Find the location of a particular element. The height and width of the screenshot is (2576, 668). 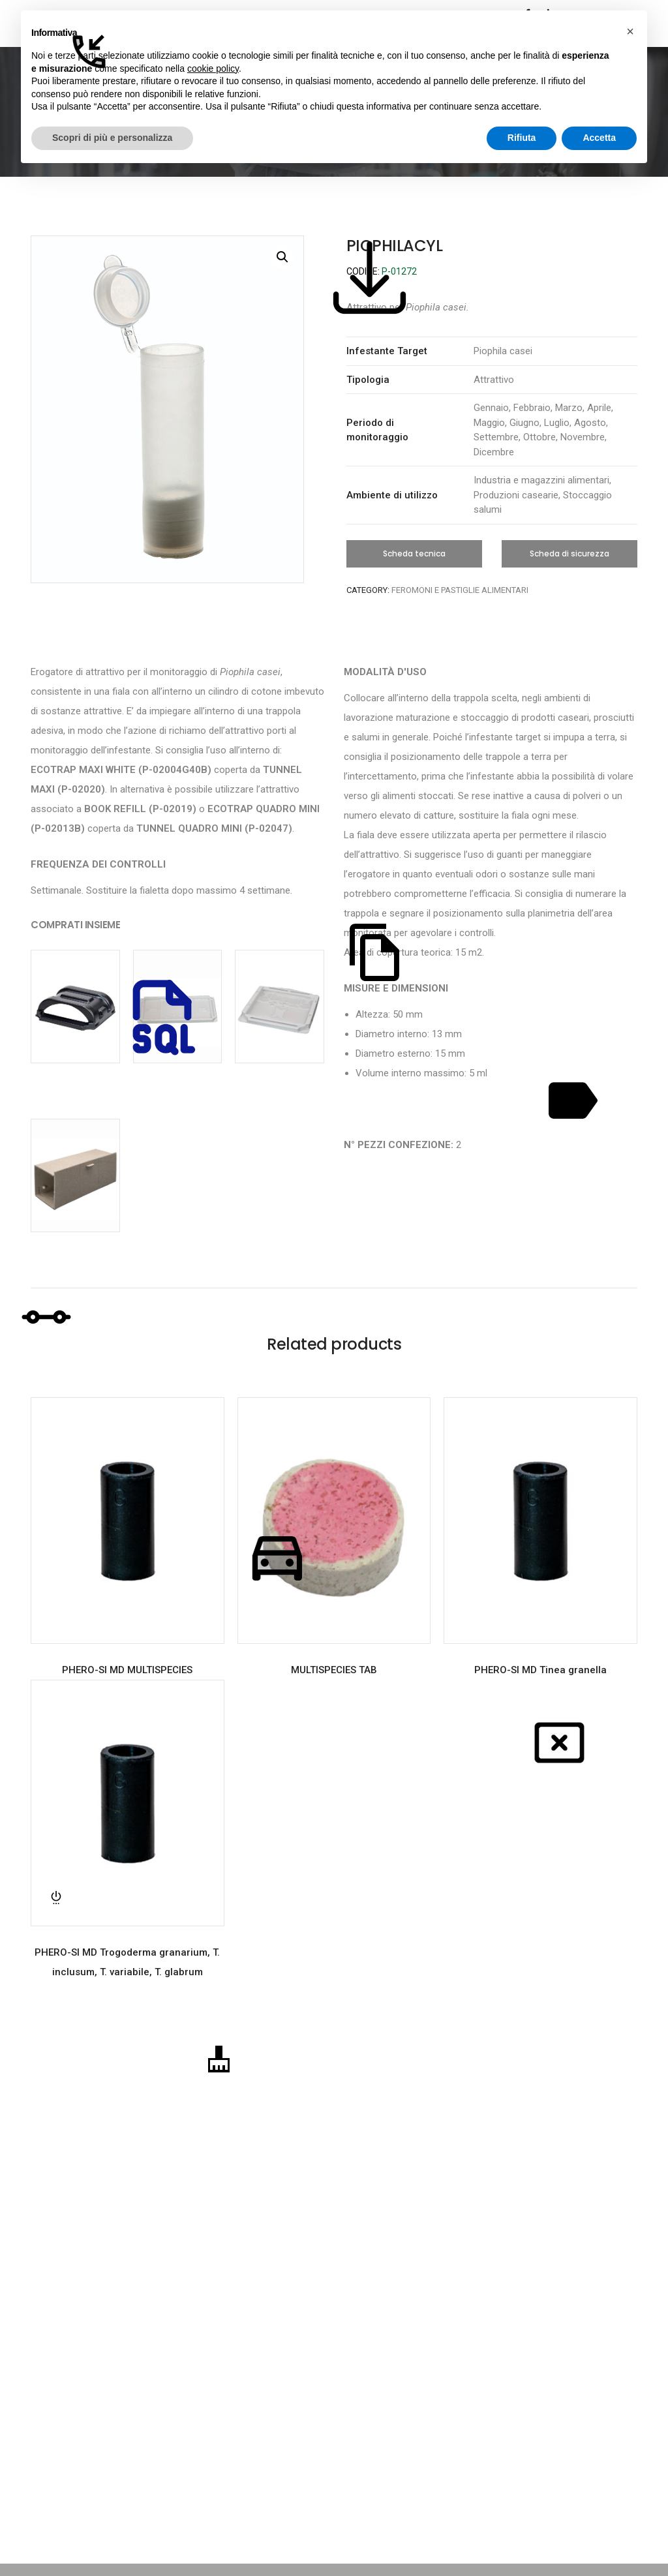

indicates a SQL database file is located at coordinates (162, 1016).